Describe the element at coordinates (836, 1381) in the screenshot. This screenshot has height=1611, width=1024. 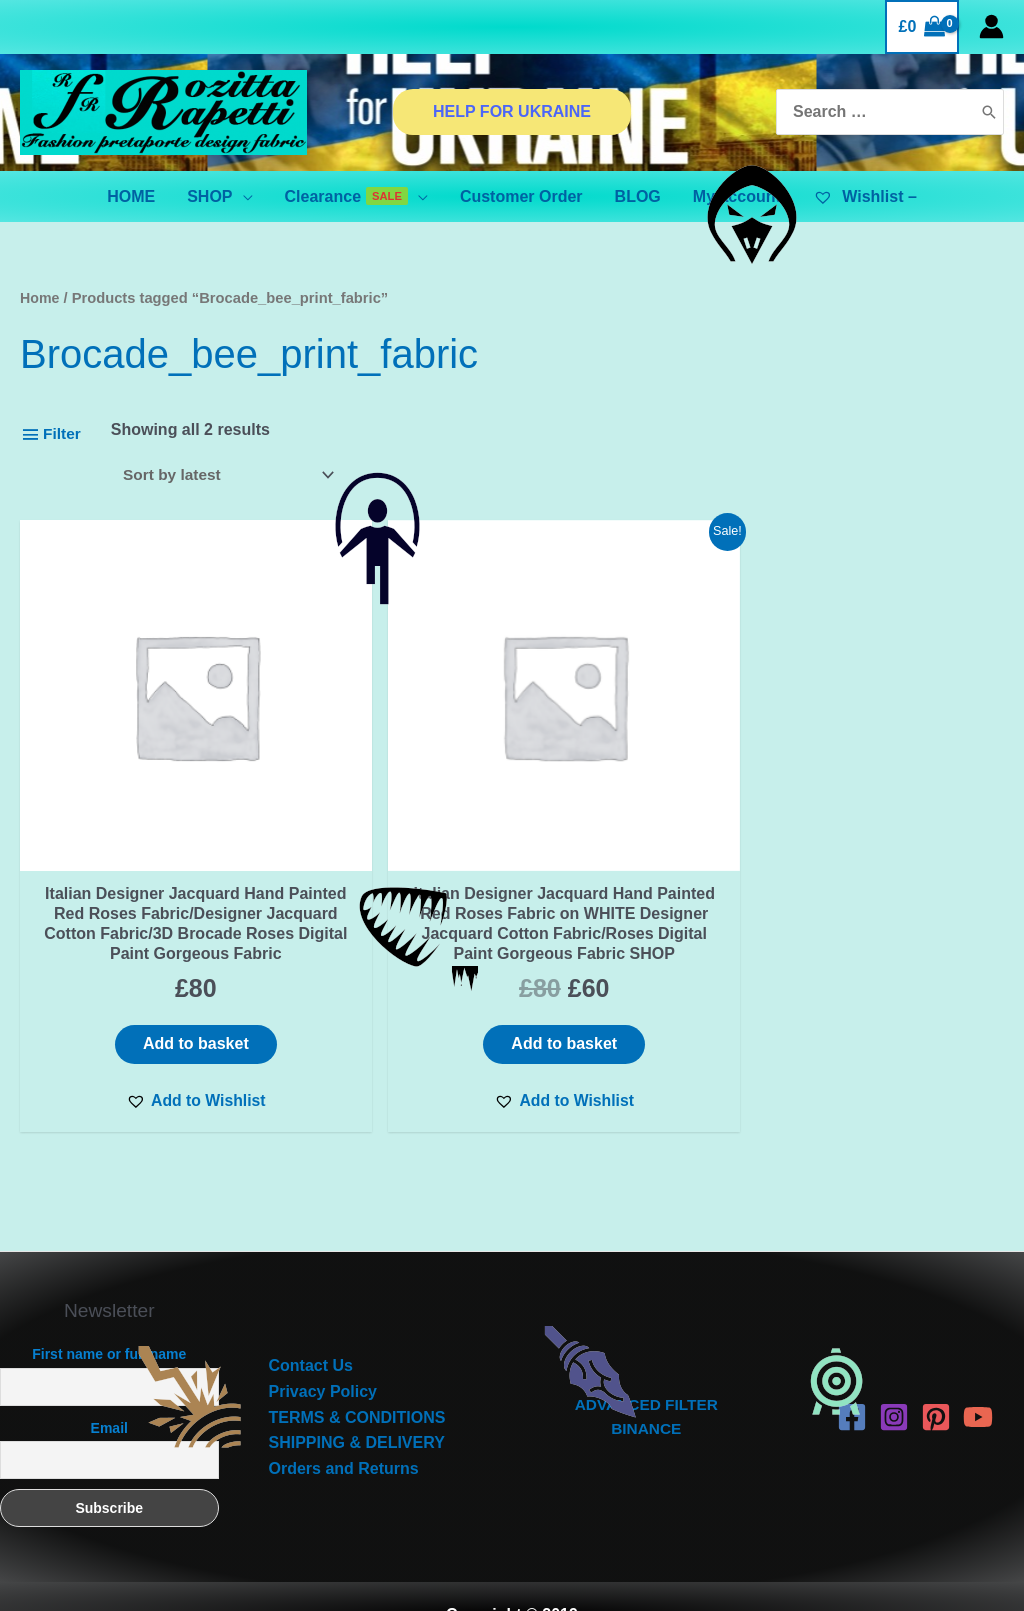
I see `view goals or objectives` at that location.